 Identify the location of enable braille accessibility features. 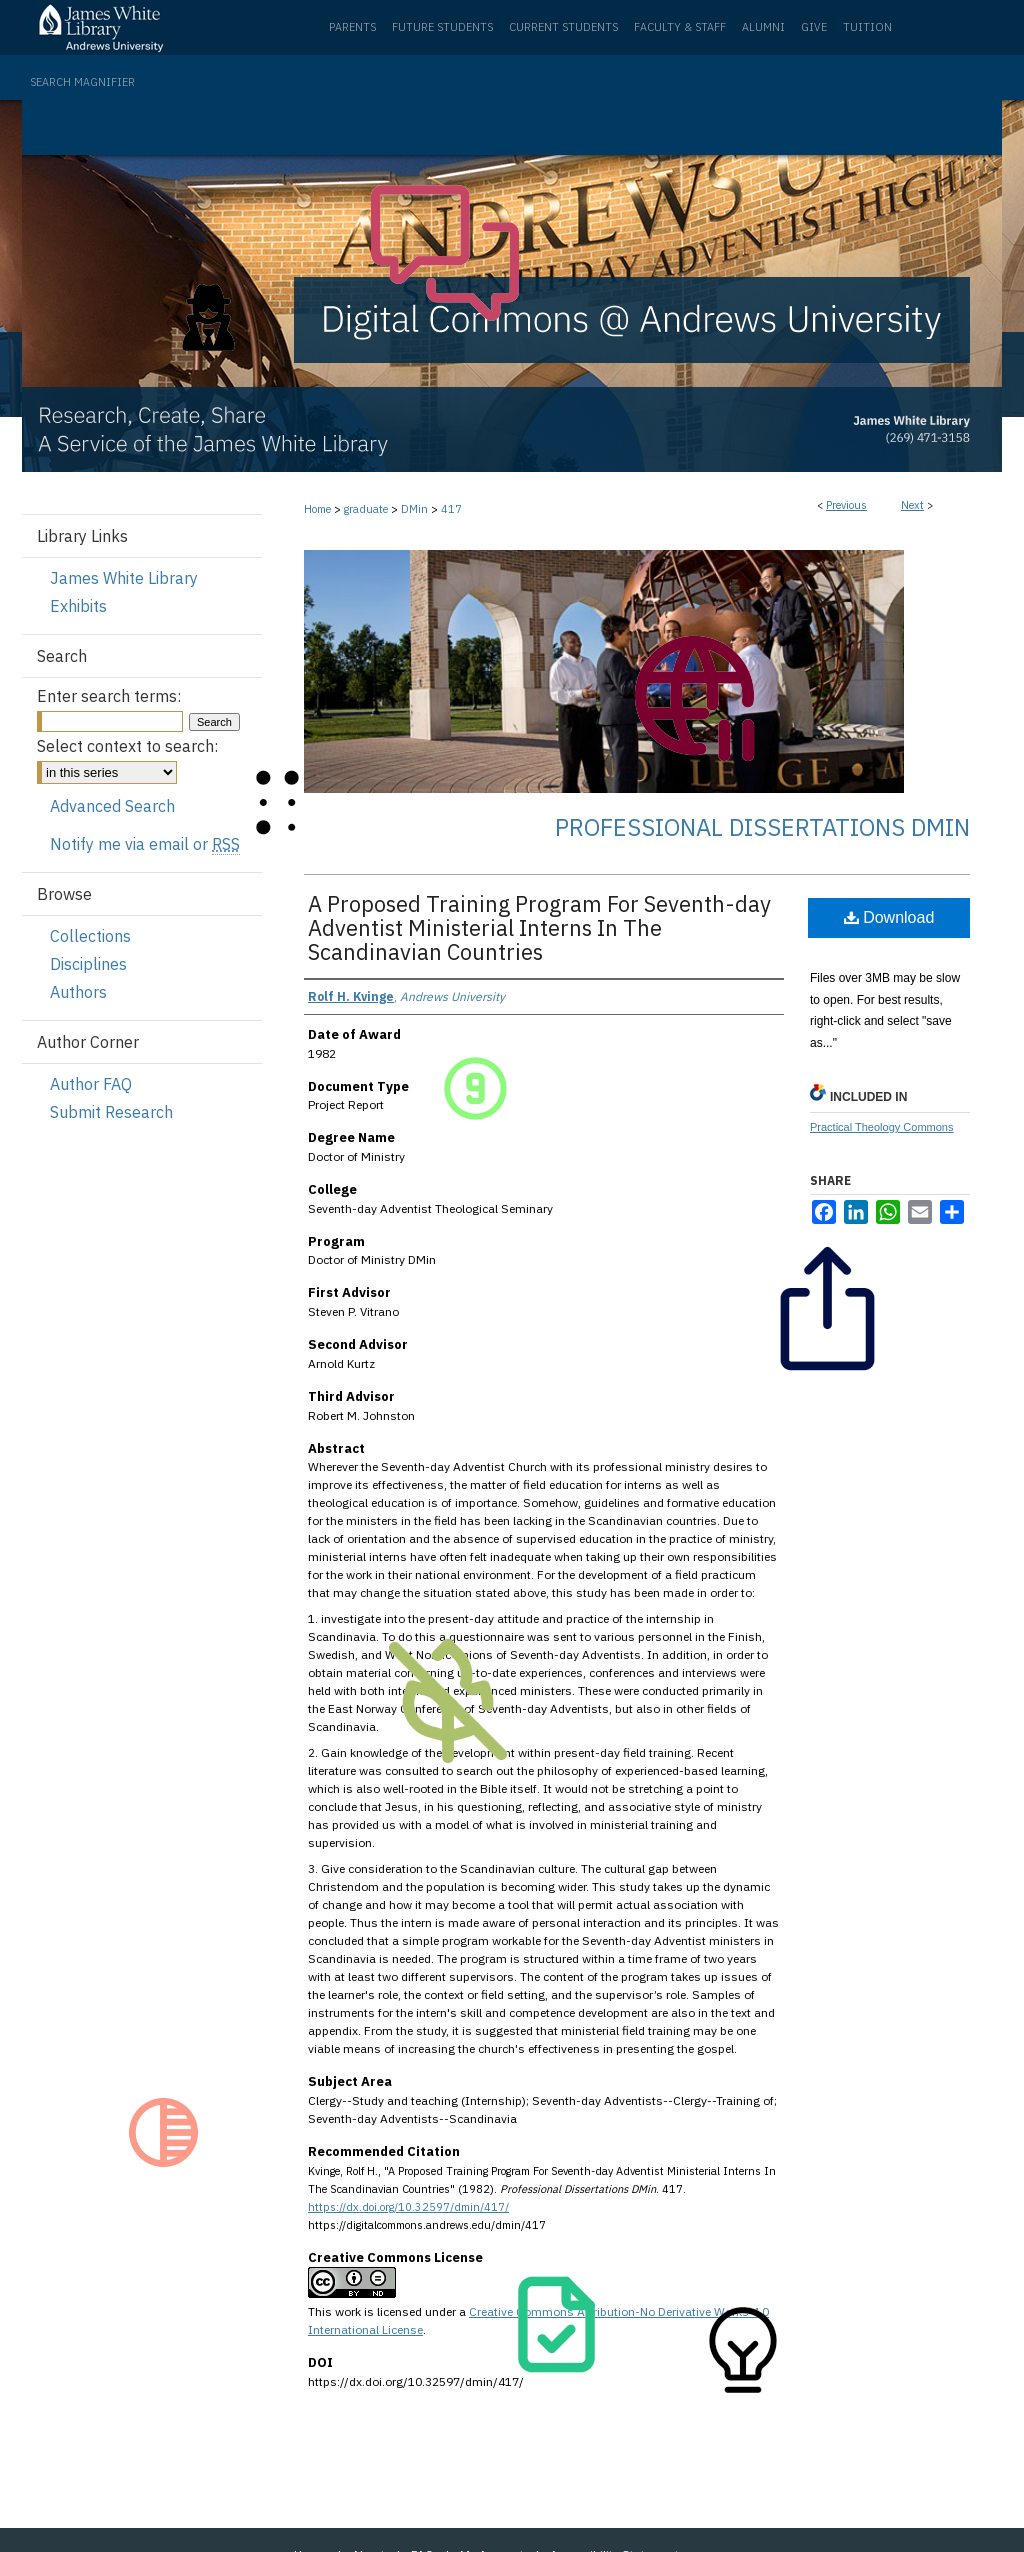
(277, 802).